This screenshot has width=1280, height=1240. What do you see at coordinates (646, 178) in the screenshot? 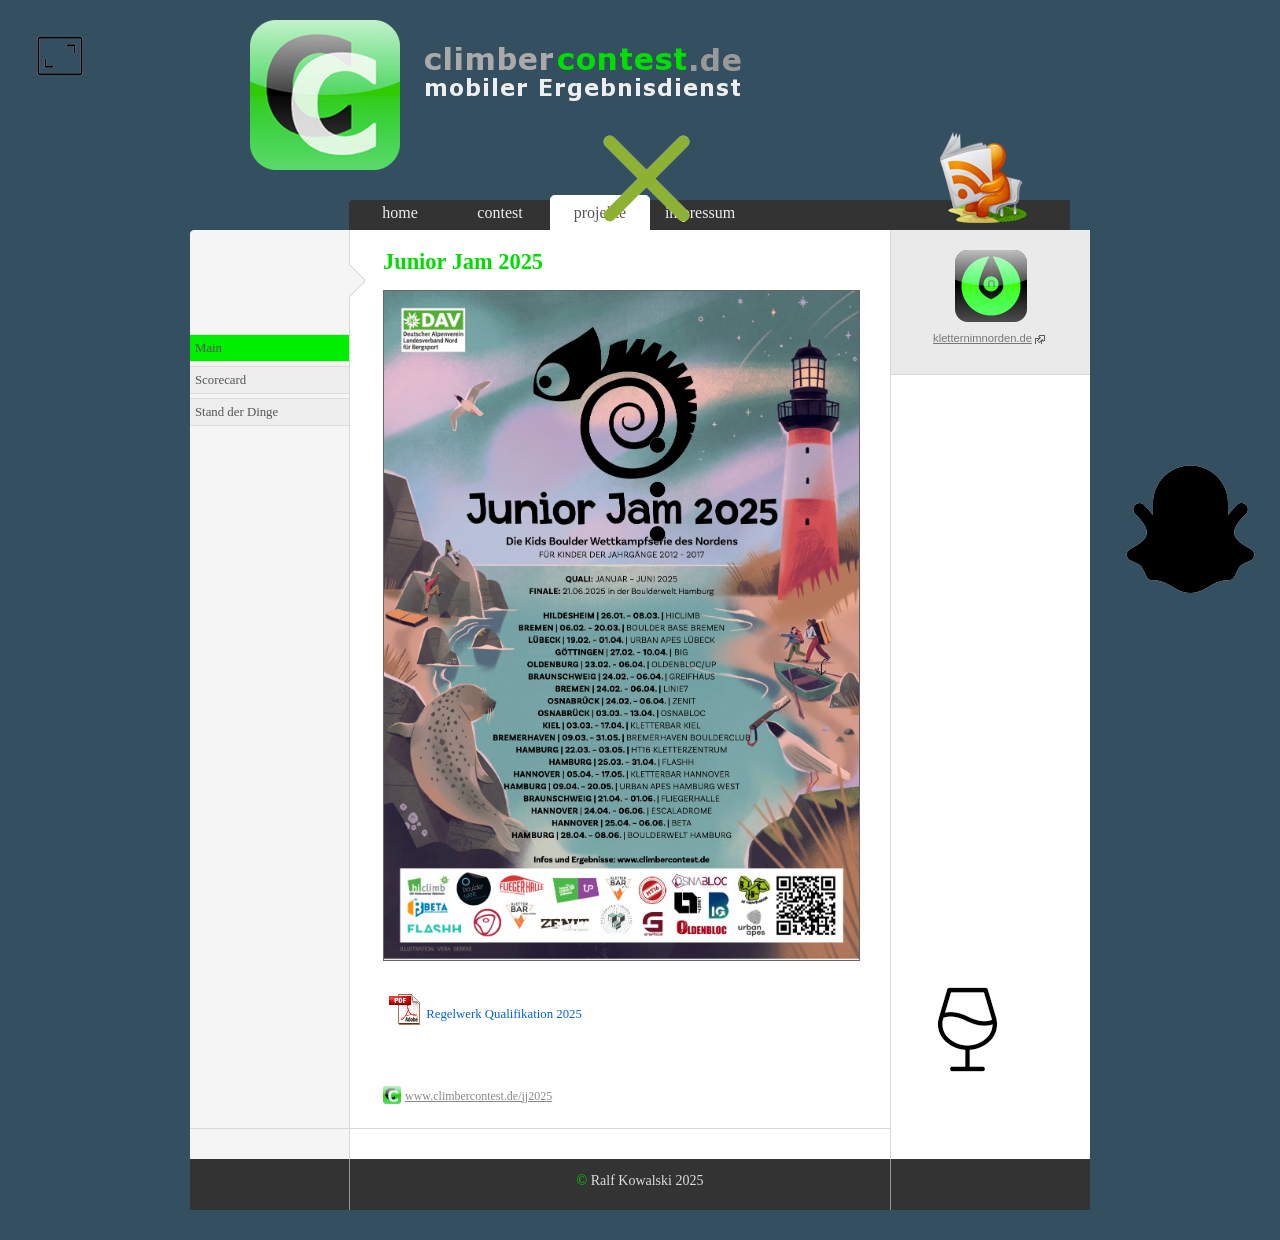
I see `close the current window or dialog` at bounding box center [646, 178].